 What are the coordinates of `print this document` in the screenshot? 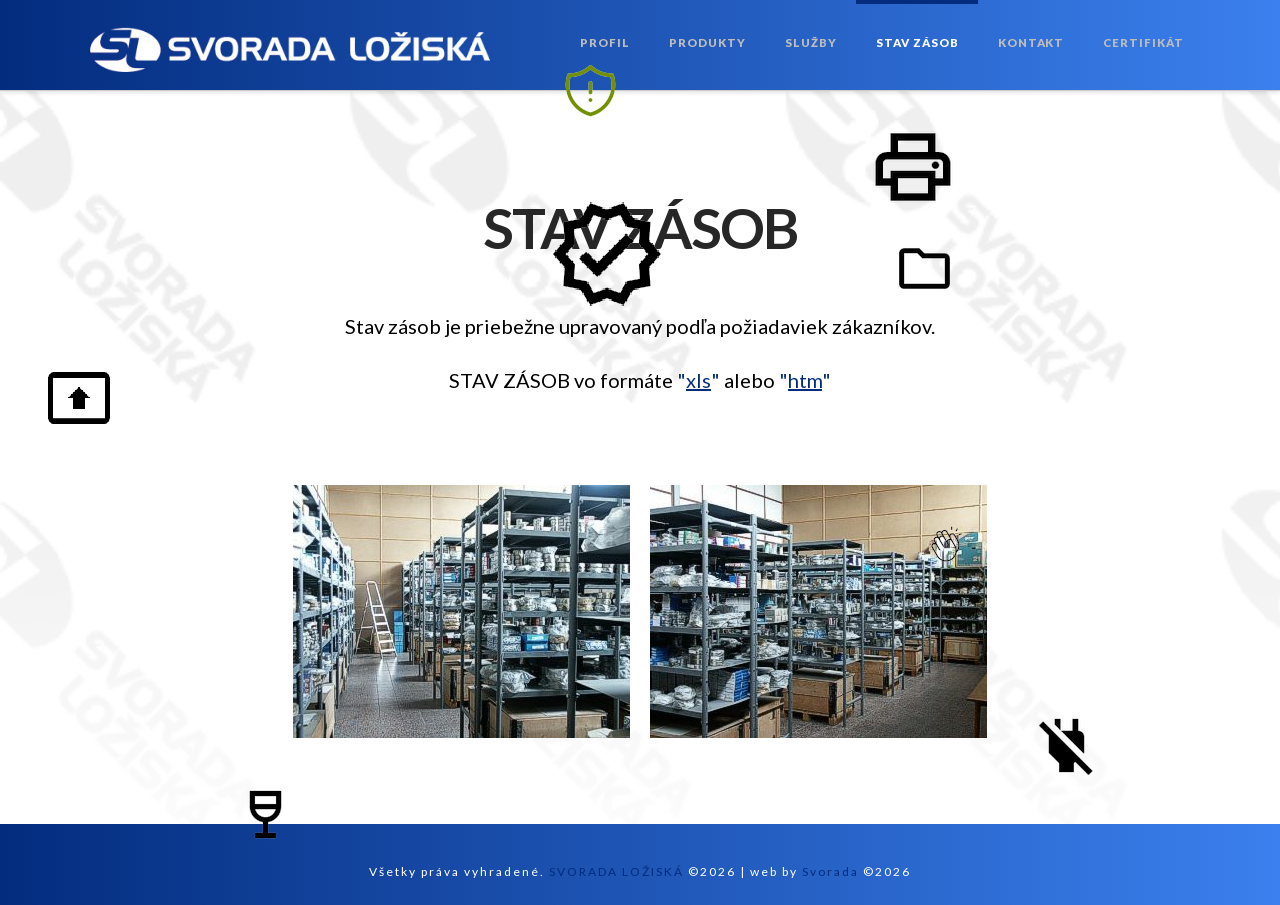 It's located at (913, 167).